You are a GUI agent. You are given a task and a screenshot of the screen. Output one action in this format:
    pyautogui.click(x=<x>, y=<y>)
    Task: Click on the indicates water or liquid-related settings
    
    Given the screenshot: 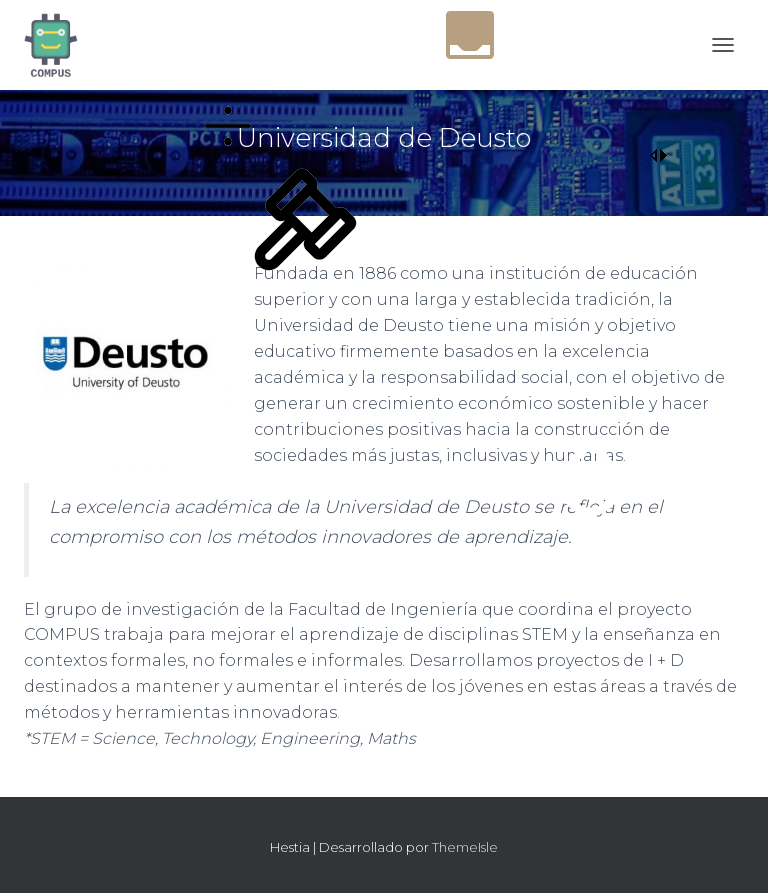 What is the action you would take?
    pyautogui.click(x=590, y=480)
    